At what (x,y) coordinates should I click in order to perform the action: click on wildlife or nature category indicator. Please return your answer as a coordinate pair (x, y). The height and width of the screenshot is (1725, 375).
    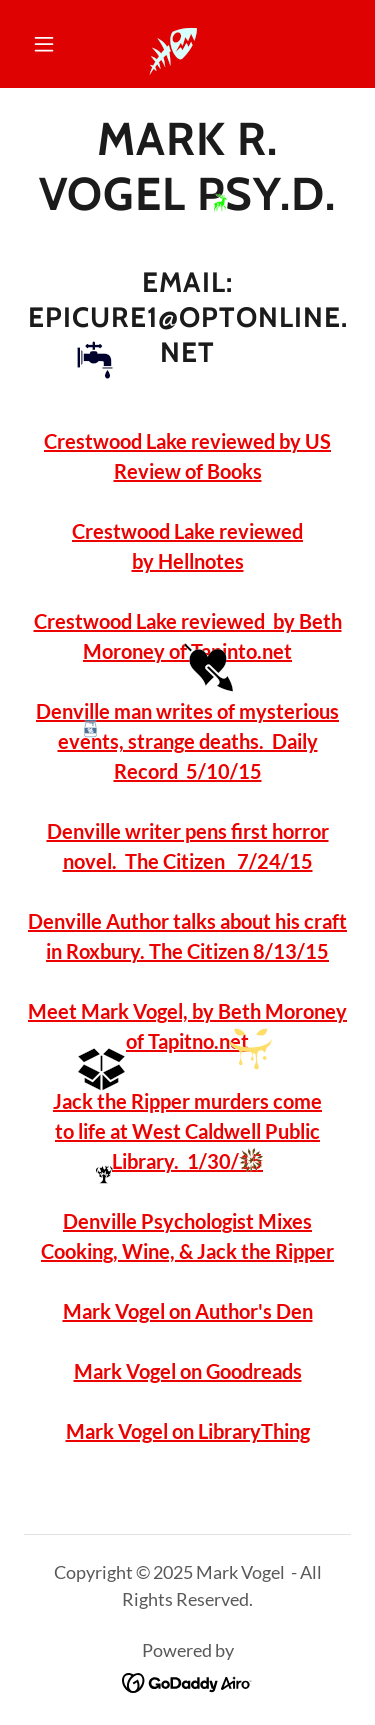
    Looking at the image, I should click on (220, 202).